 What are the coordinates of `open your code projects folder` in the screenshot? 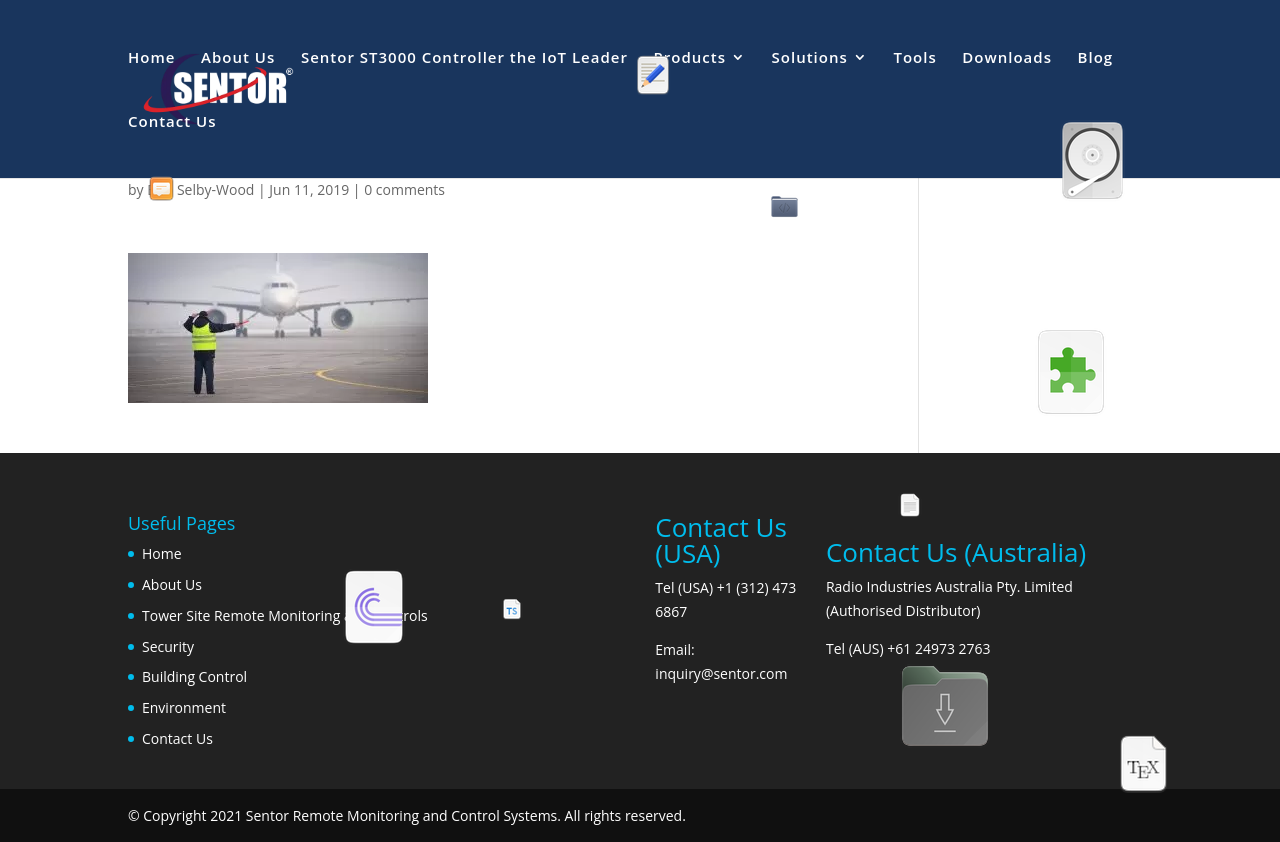 It's located at (784, 206).